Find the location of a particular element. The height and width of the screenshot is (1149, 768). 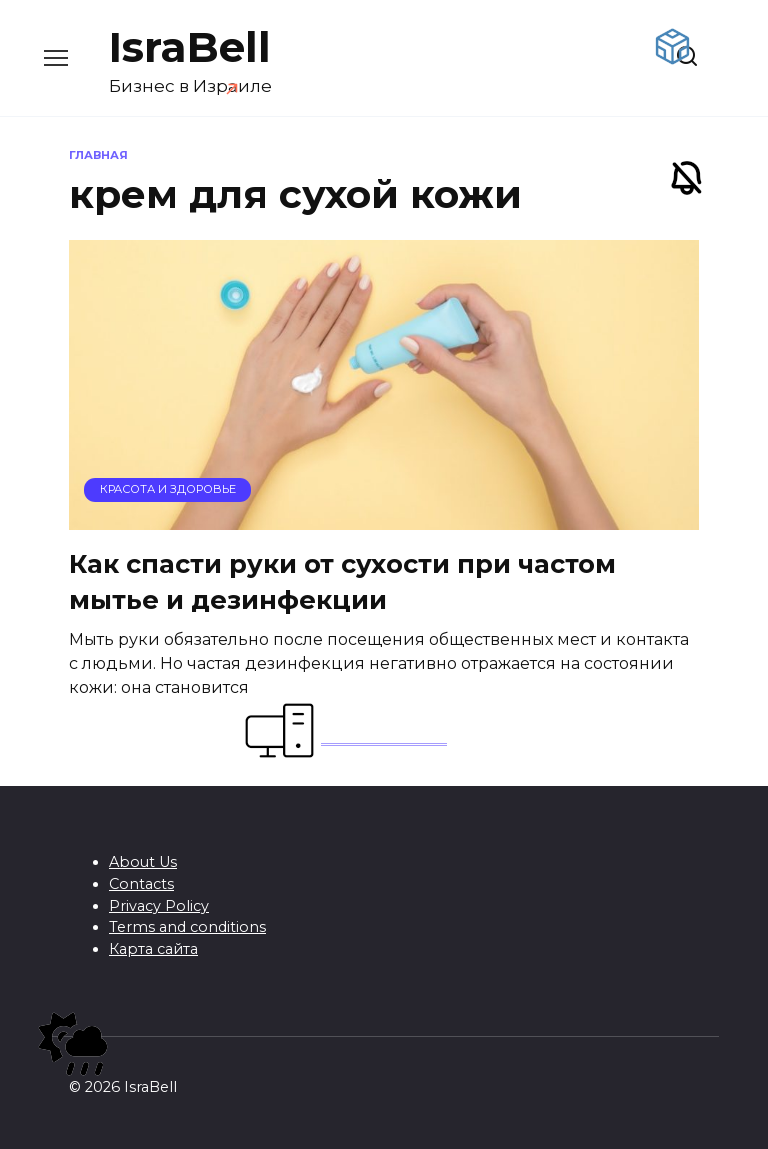

open link in new tab or window is located at coordinates (232, 89).